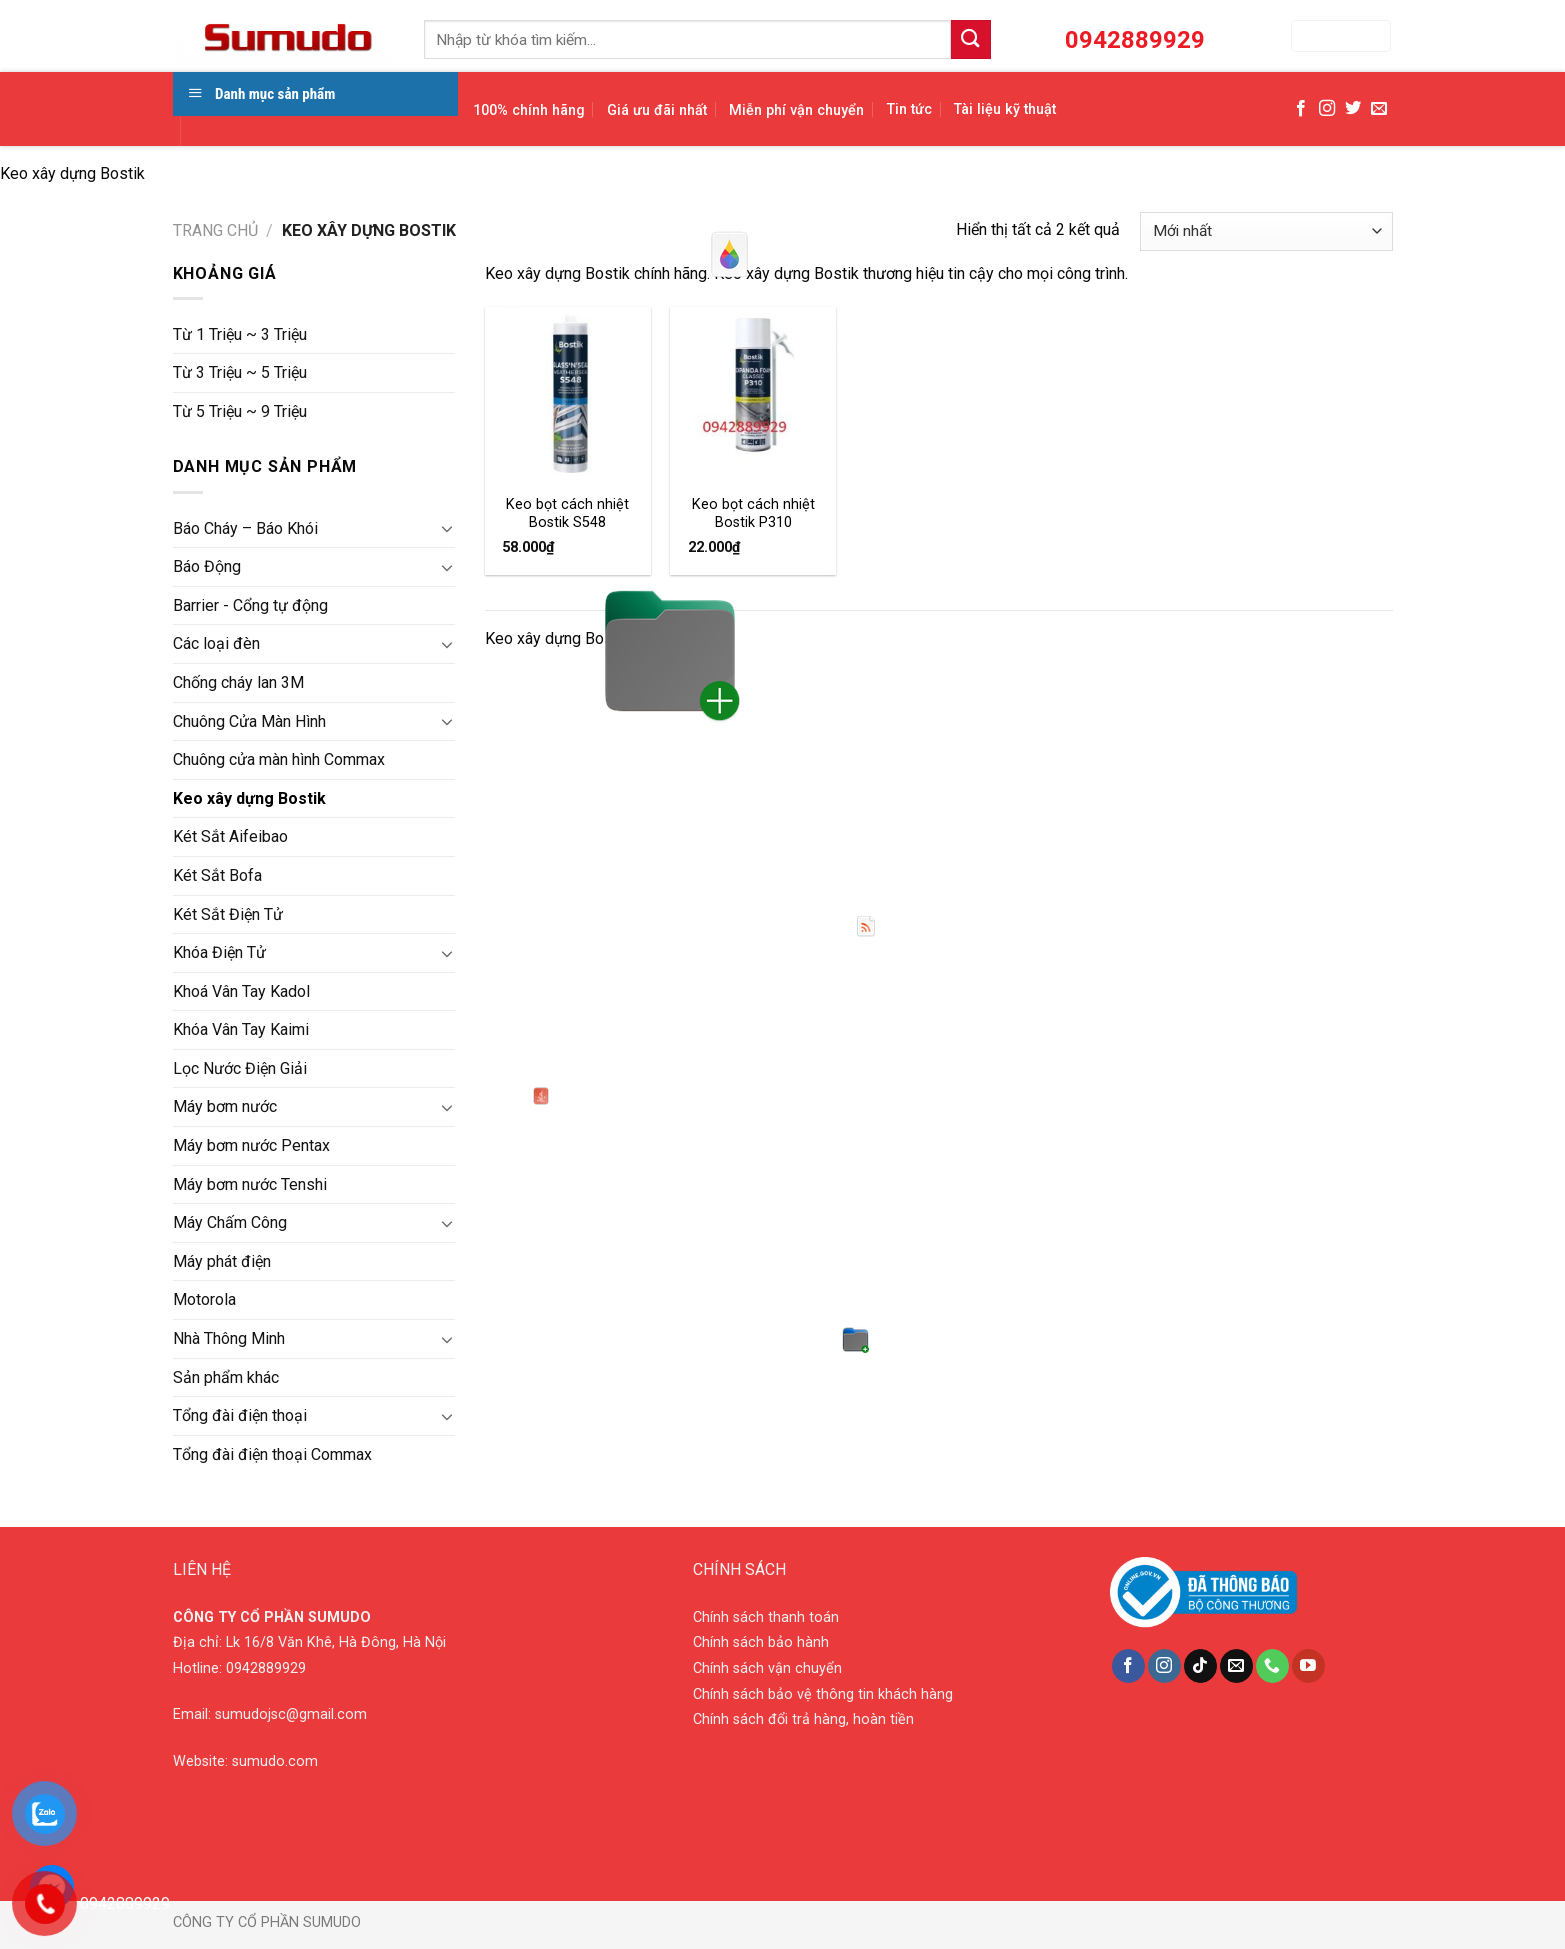  Describe the element at coordinates (670, 651) in the screenshot. I see `create a new folder` at that location.